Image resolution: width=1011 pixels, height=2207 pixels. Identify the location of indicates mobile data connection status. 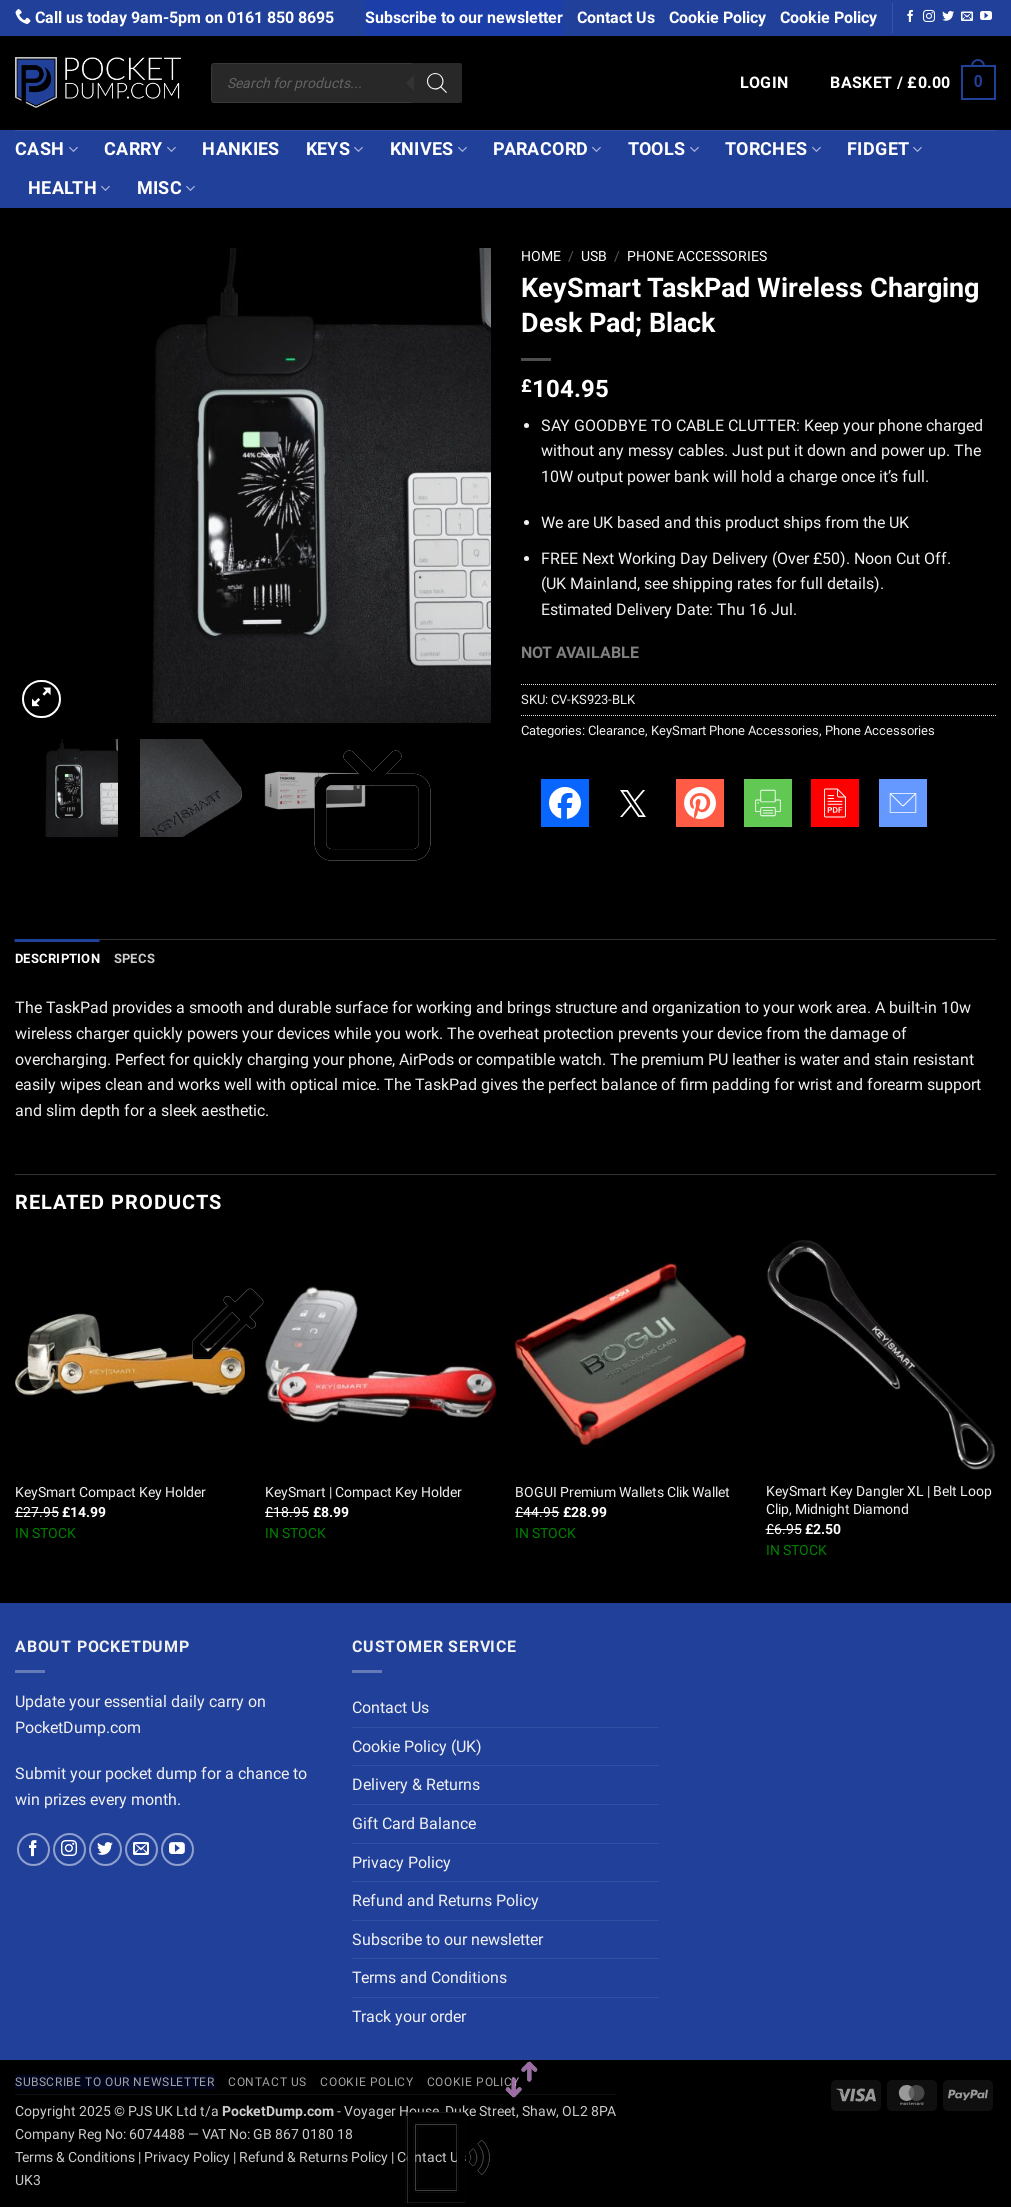
(521, 2079).